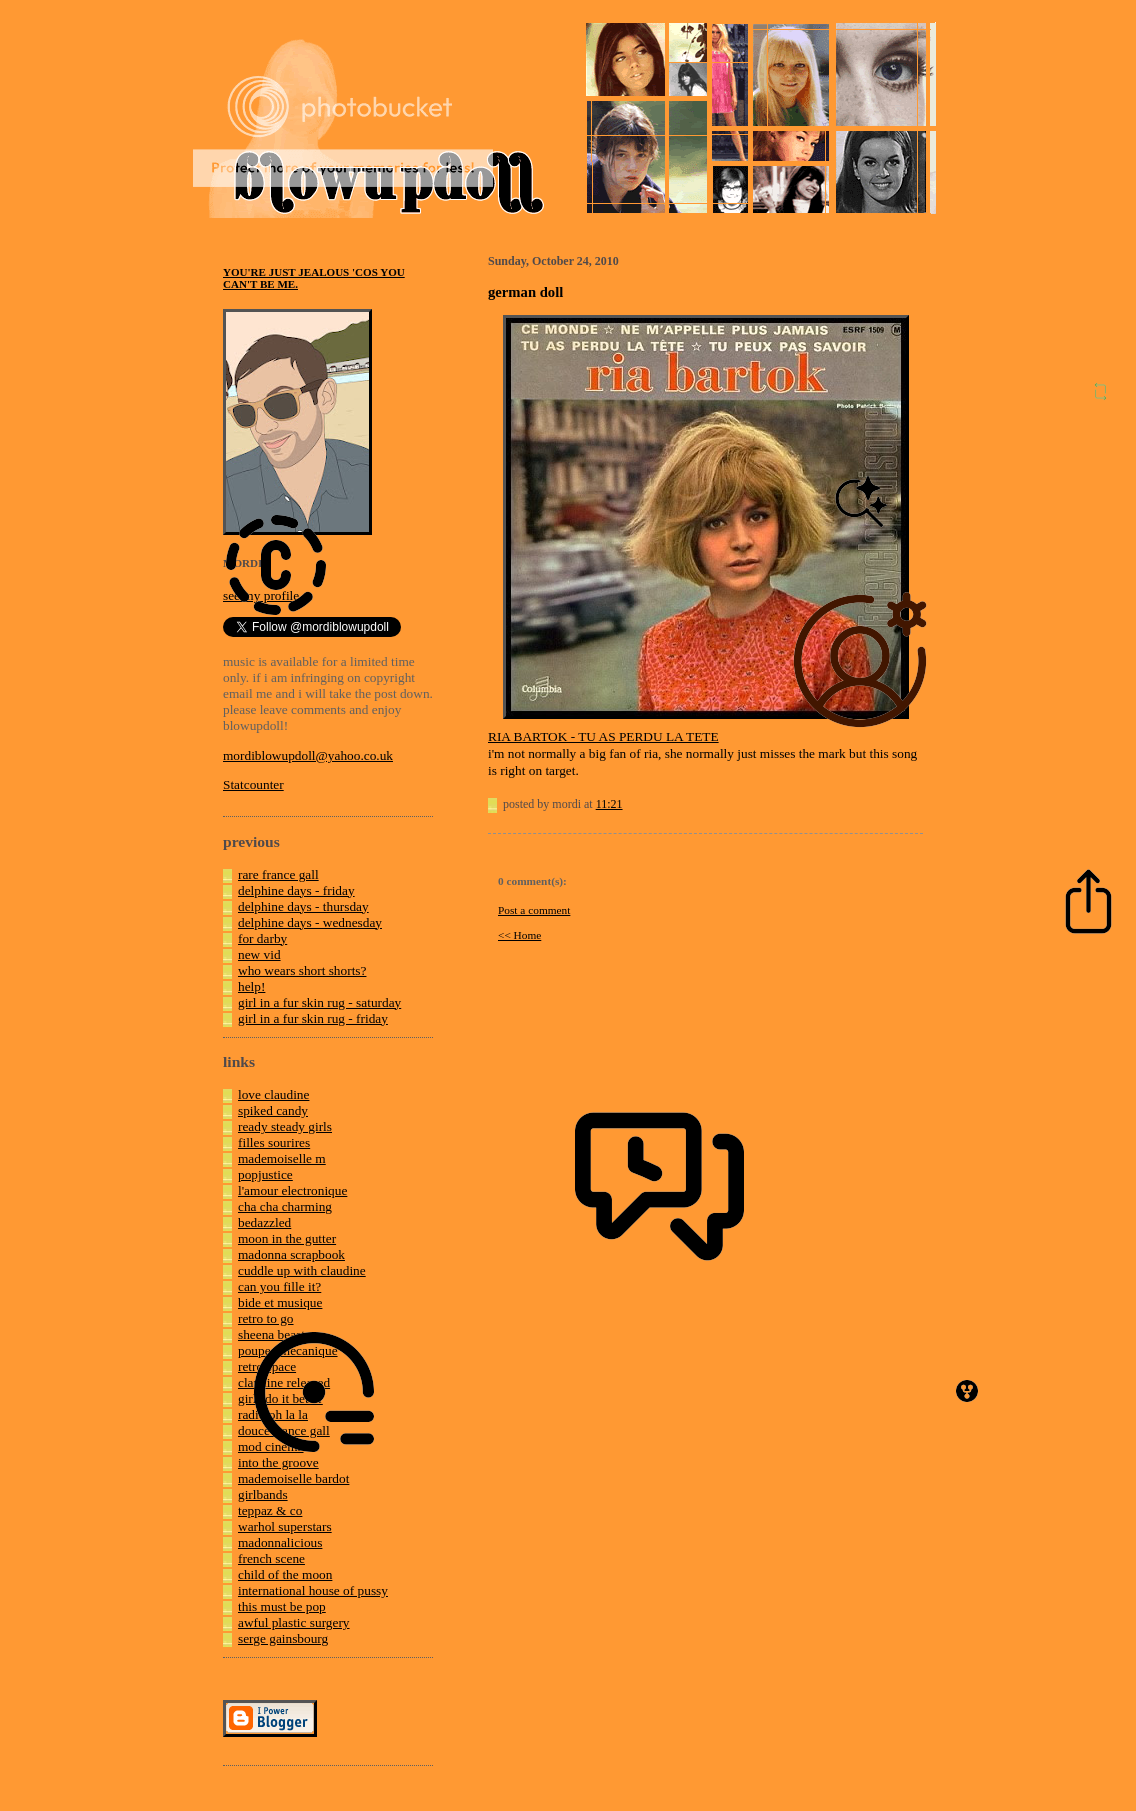 The height and width of the screenshot is (1811, 1136). Describe the element at coordinates (1100, 391) in the screenshot. I see `rotate device orientation` at that location.